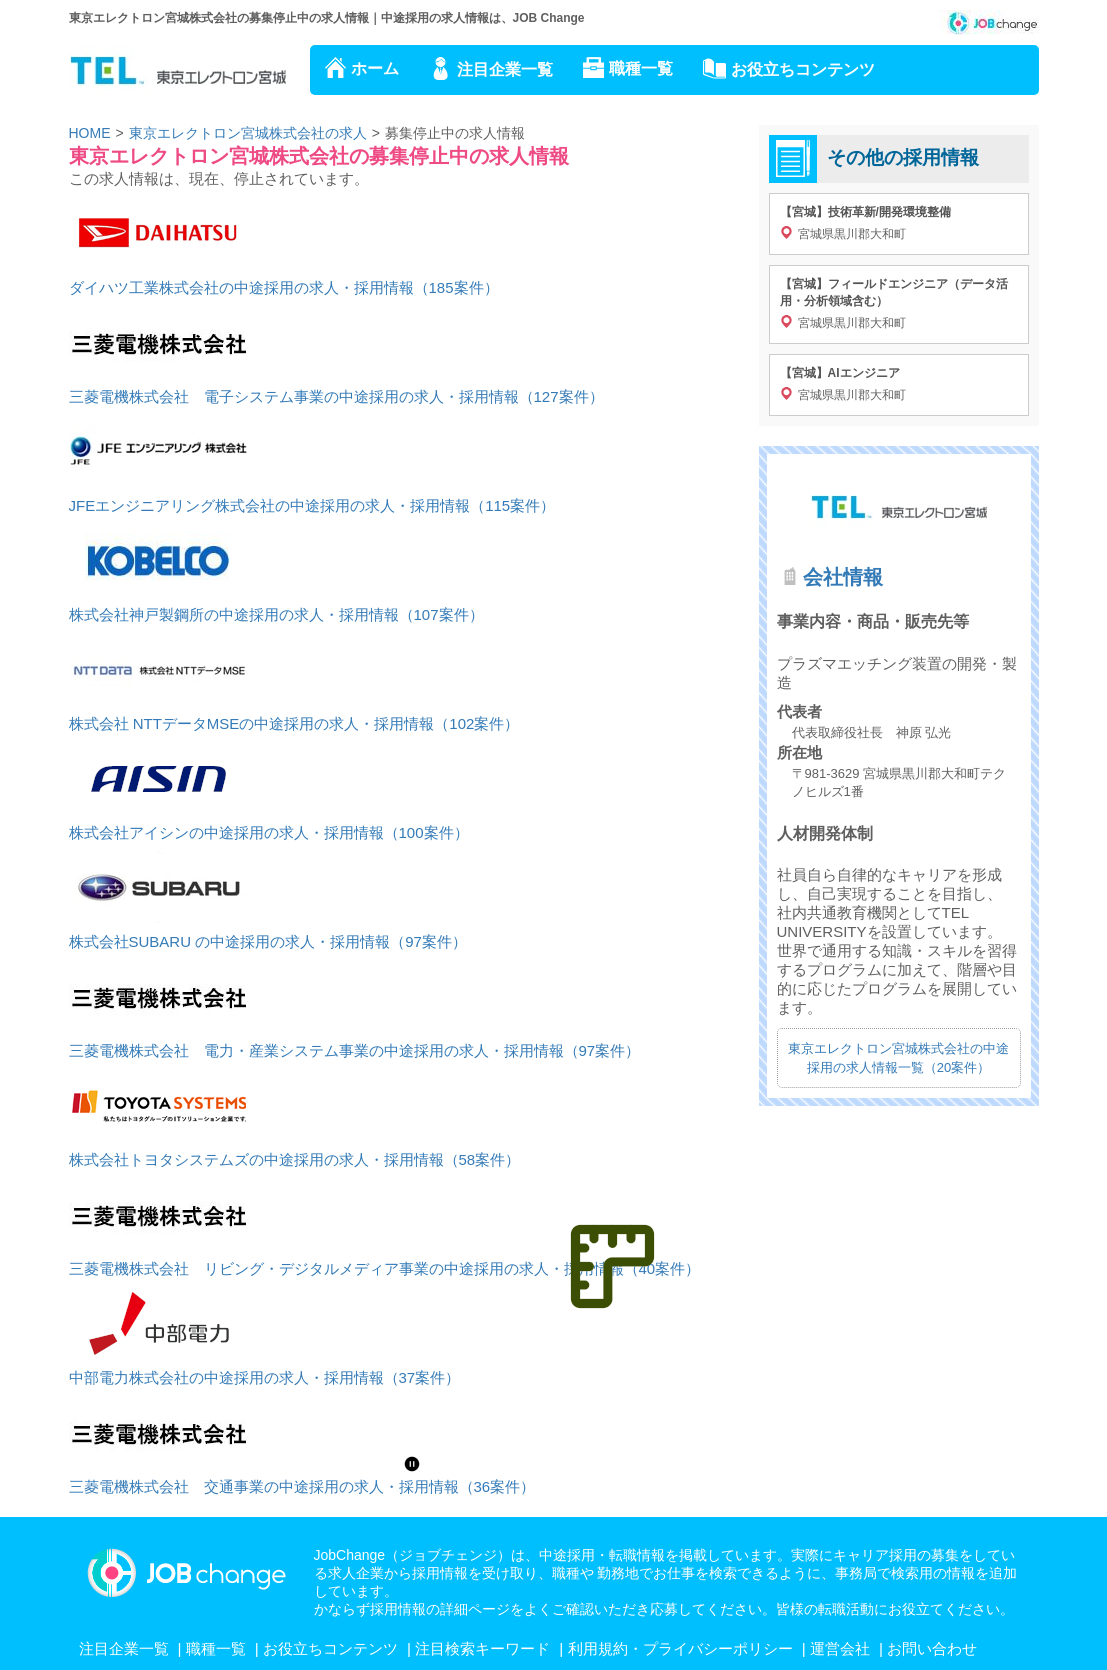 This screenshot has height=1670, width=1107. I want to click on access measurement tools, so click(612, 1266).